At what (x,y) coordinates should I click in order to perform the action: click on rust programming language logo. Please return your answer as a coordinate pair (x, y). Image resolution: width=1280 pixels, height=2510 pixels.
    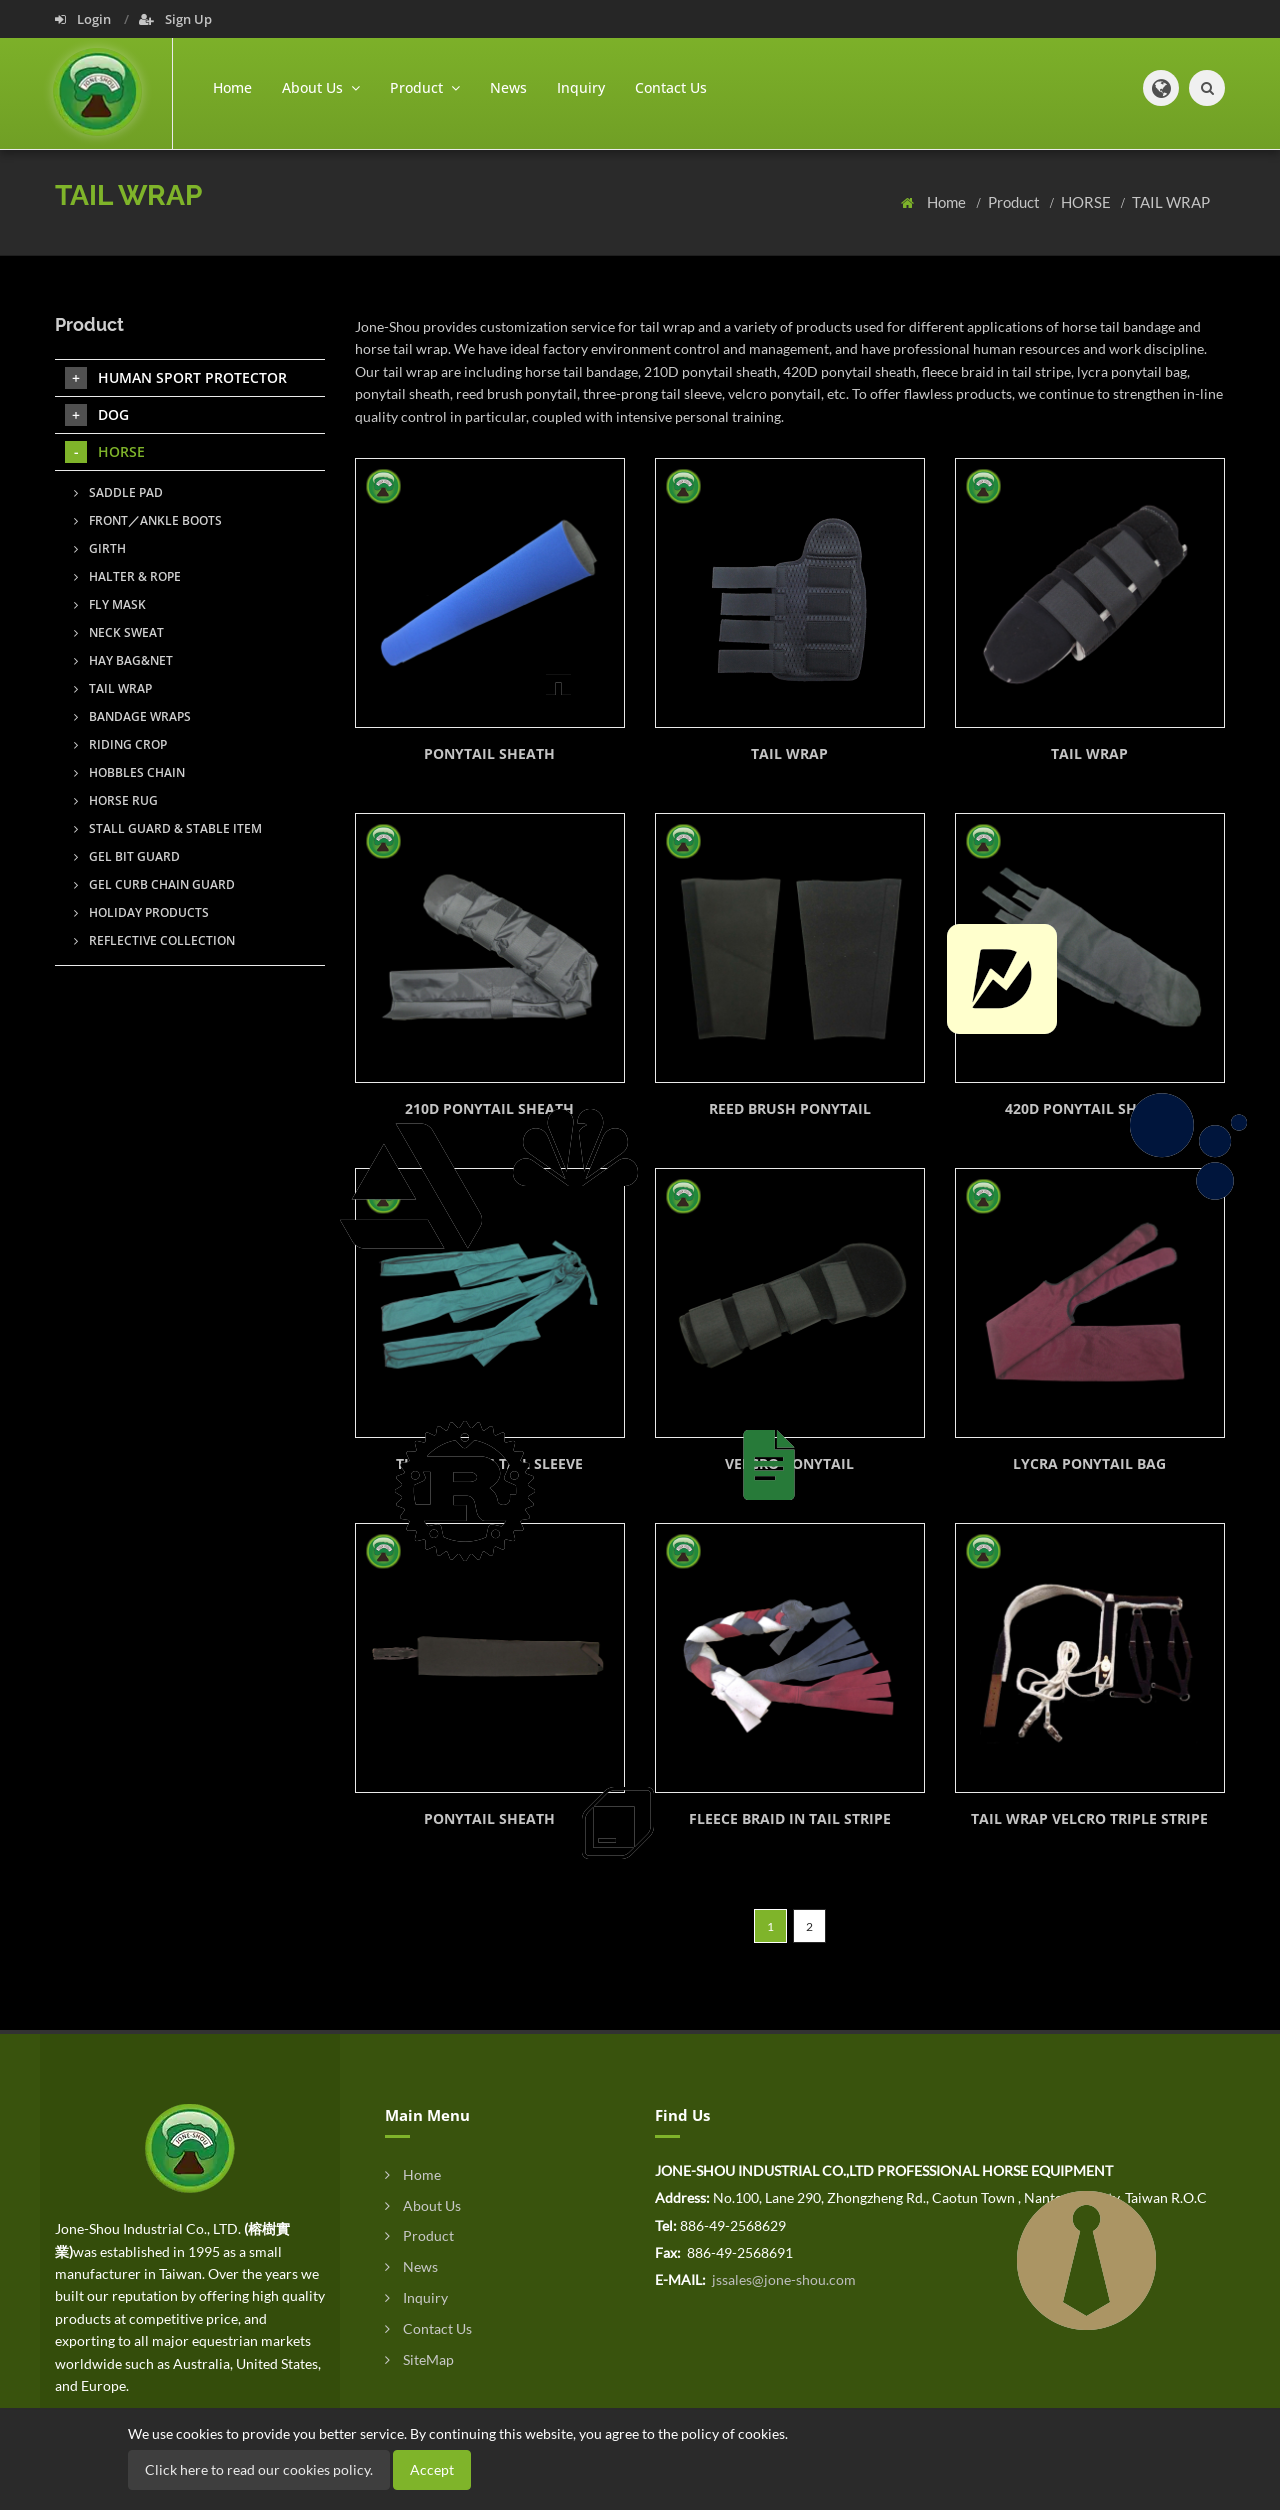
    Looking at the image, I should click on (465, 1491).